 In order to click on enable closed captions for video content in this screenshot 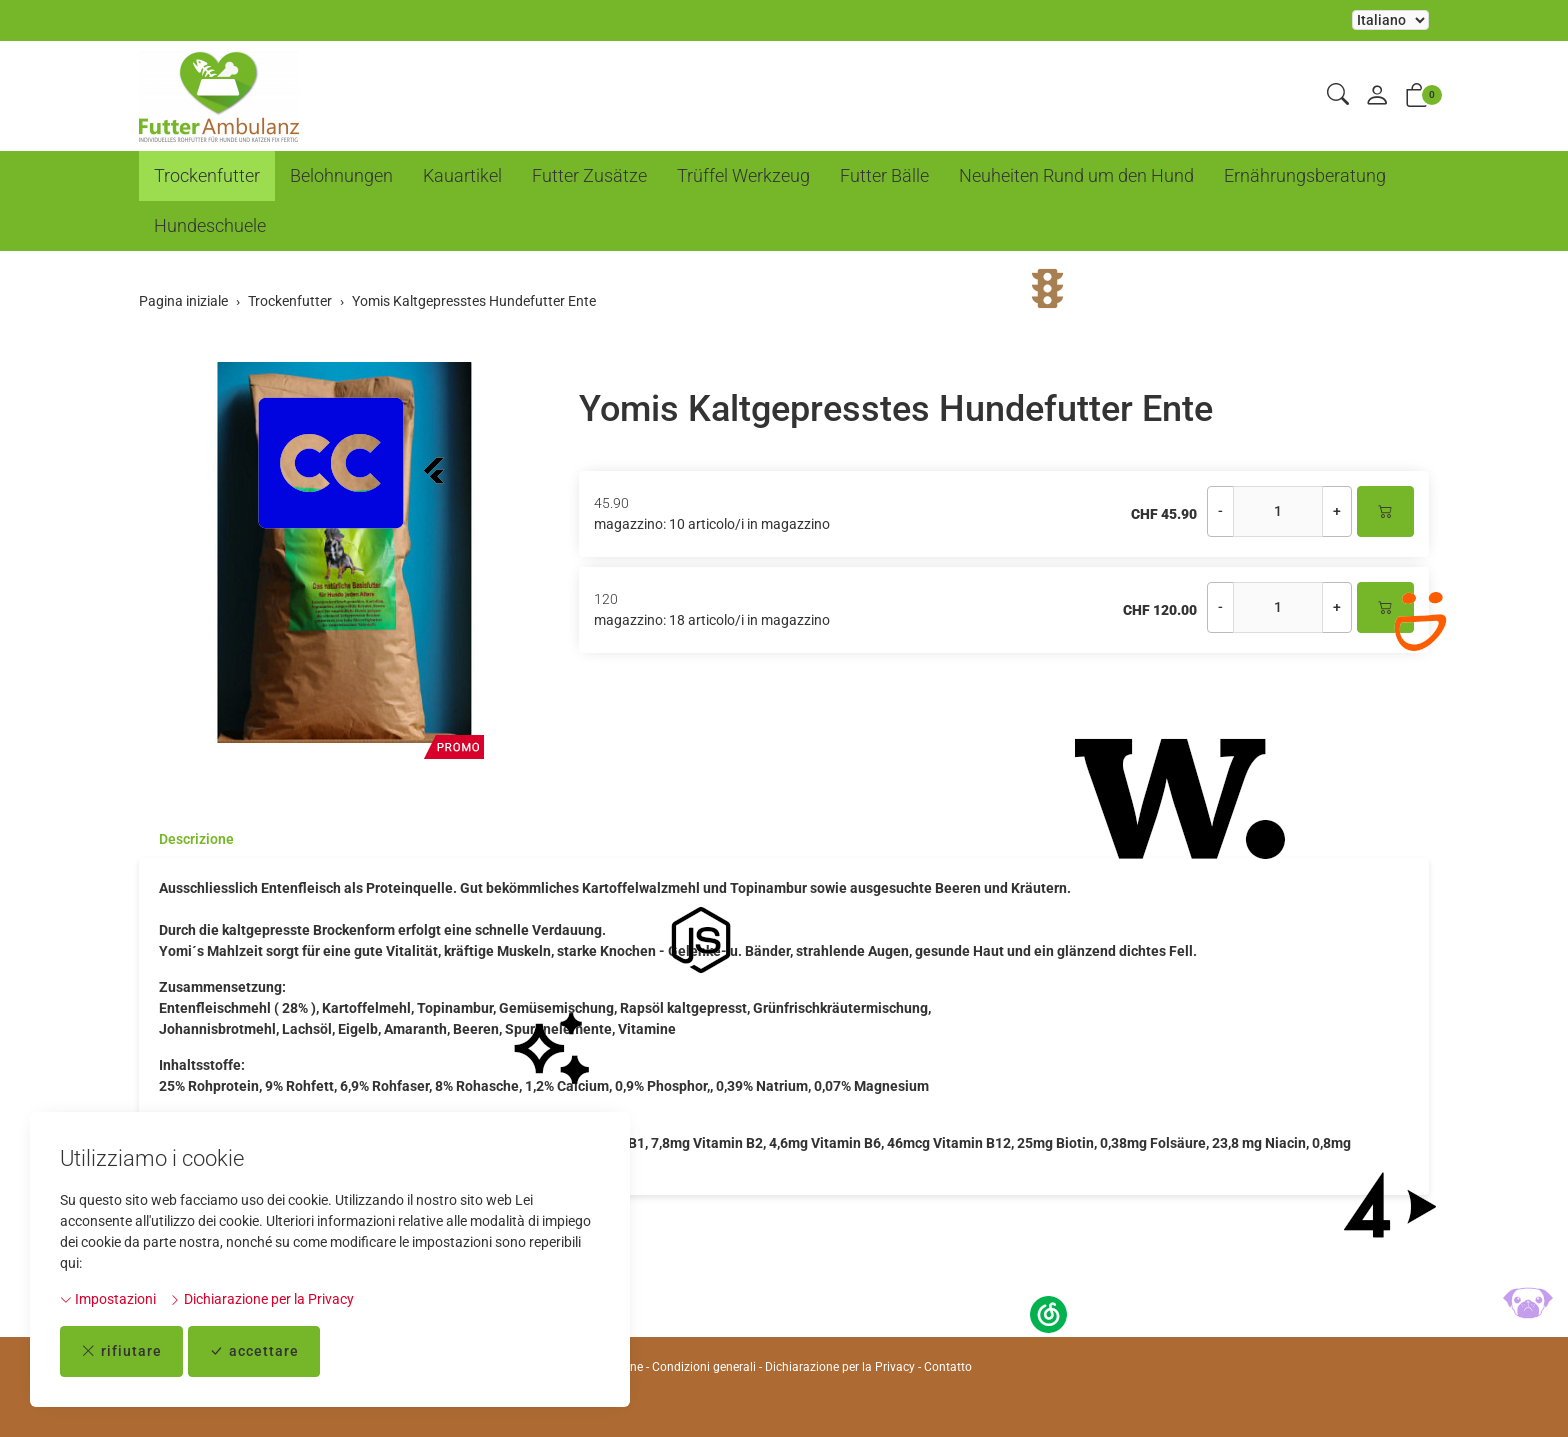, I will do `click(331, 463)`.